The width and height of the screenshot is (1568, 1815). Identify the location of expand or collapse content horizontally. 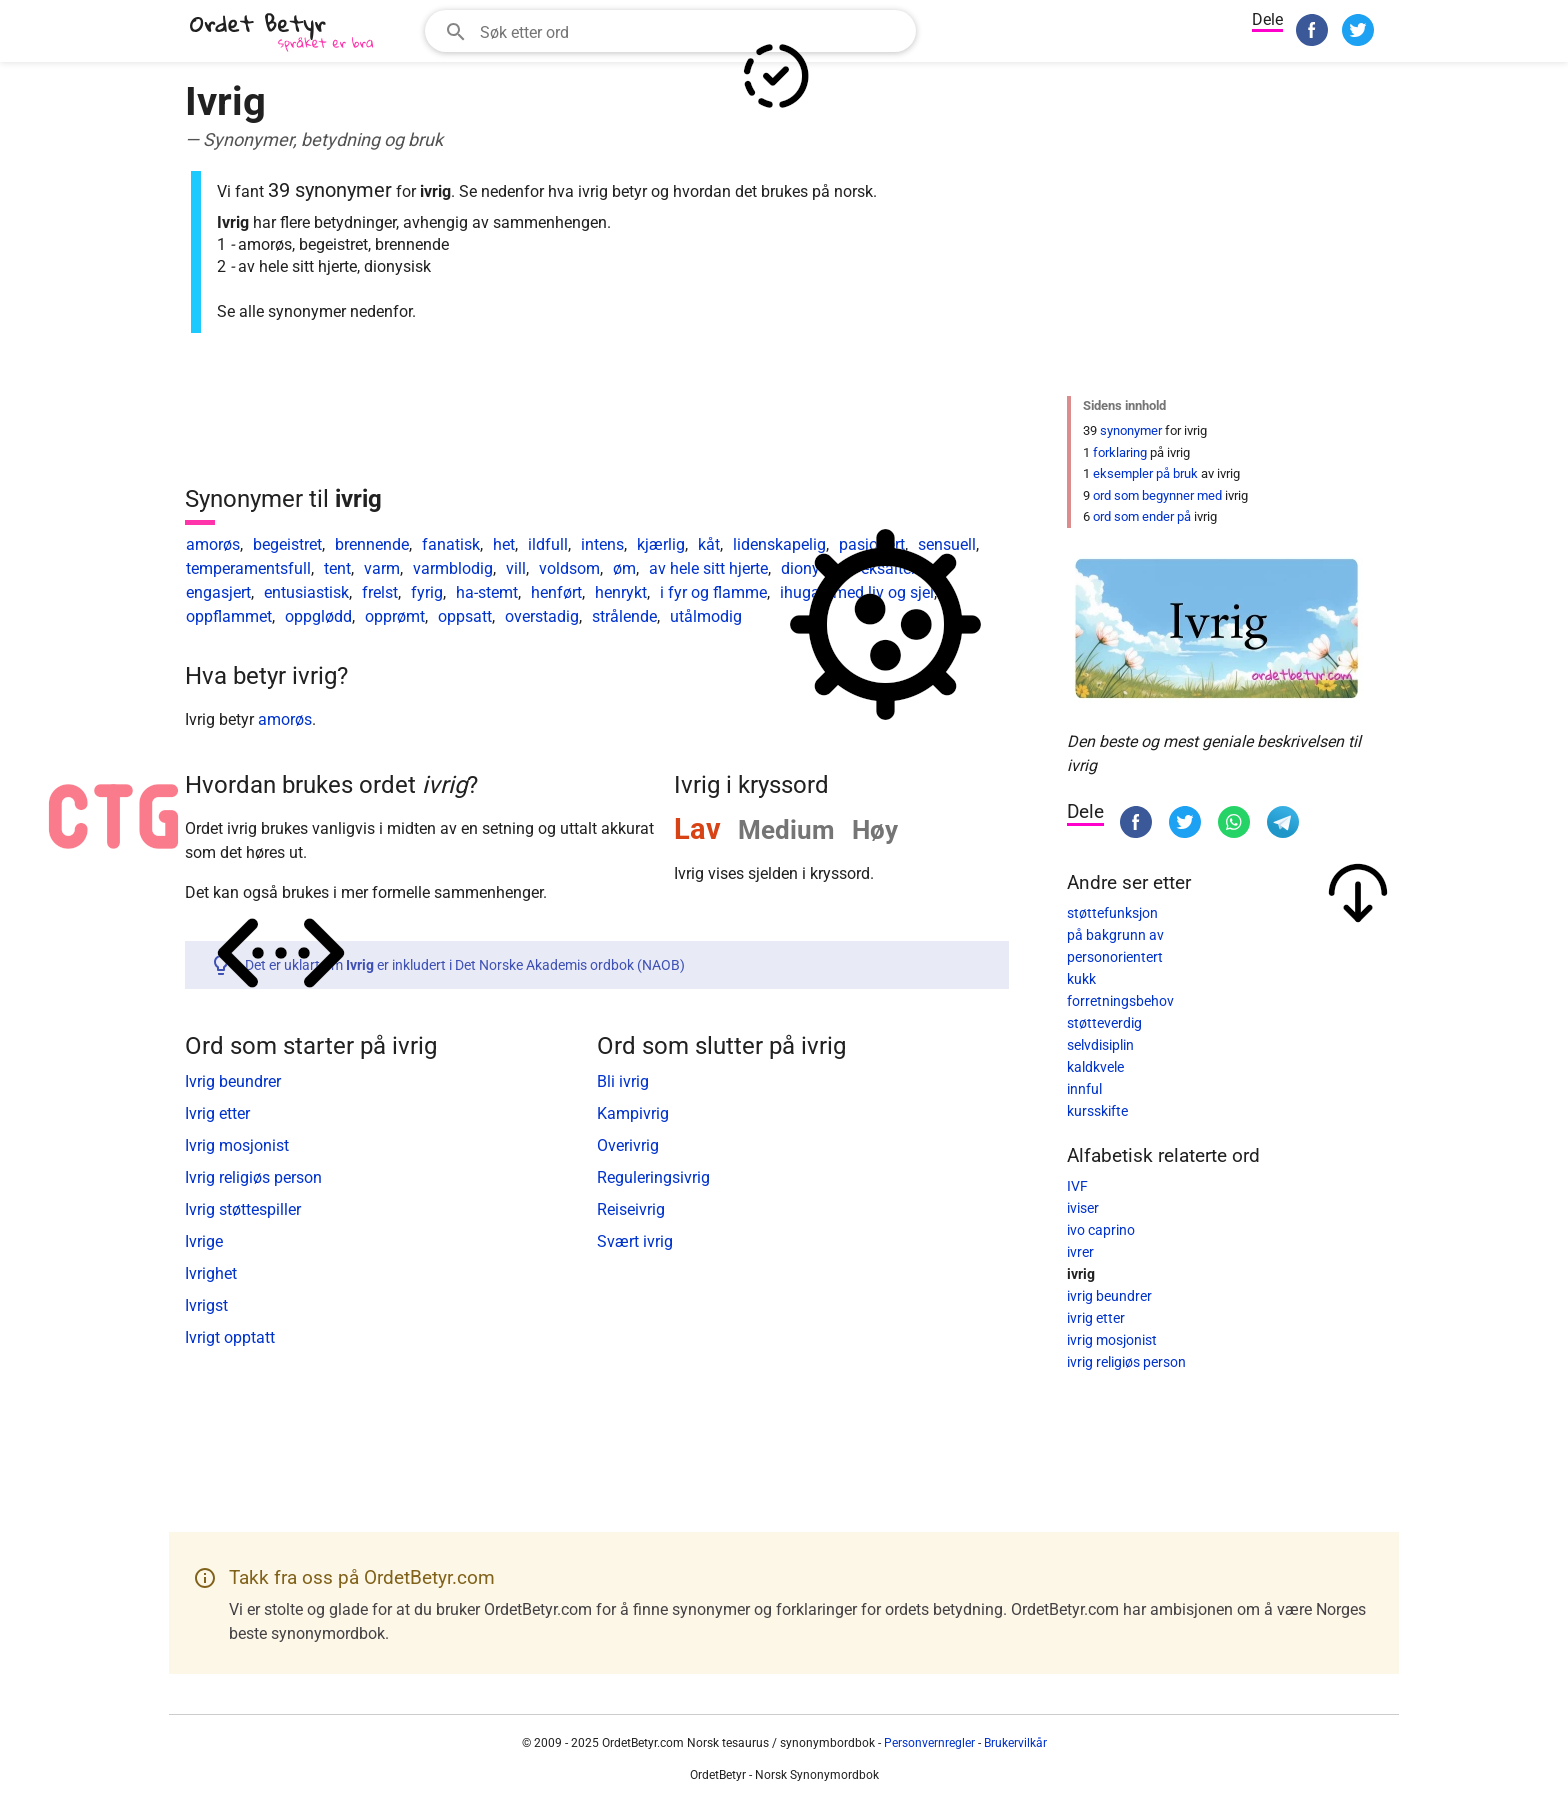
(281, 953).